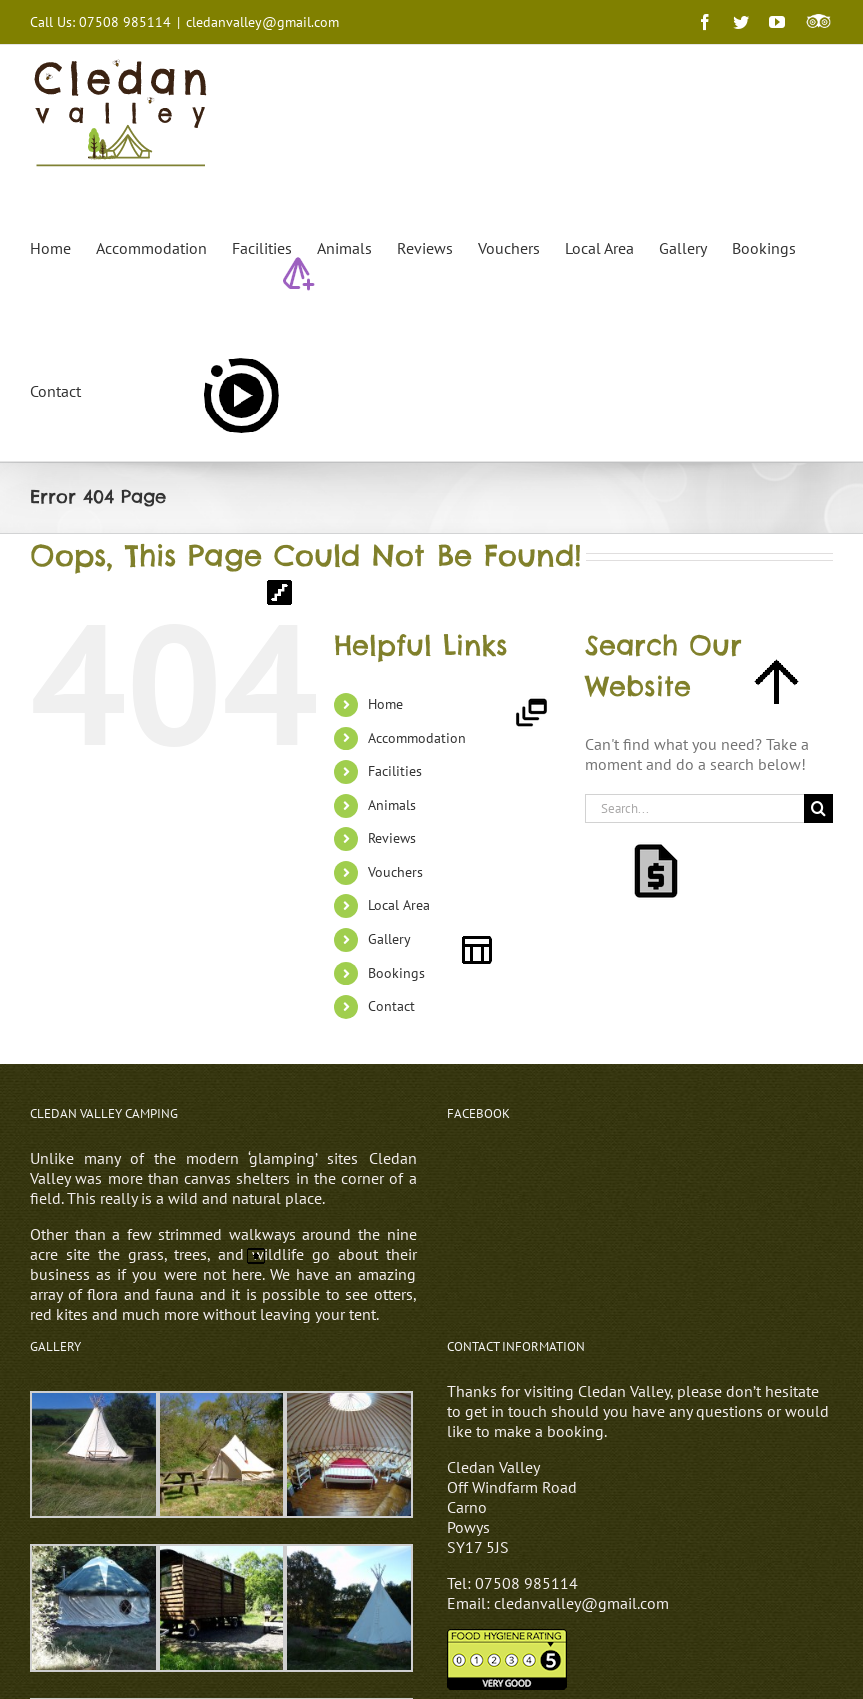 This screenshot has height=1699, width=863. What do you see at coordinates (279, 592) in the screenshot?
I see `indicates stairs or stairway access` at bounding box center [279, 592].